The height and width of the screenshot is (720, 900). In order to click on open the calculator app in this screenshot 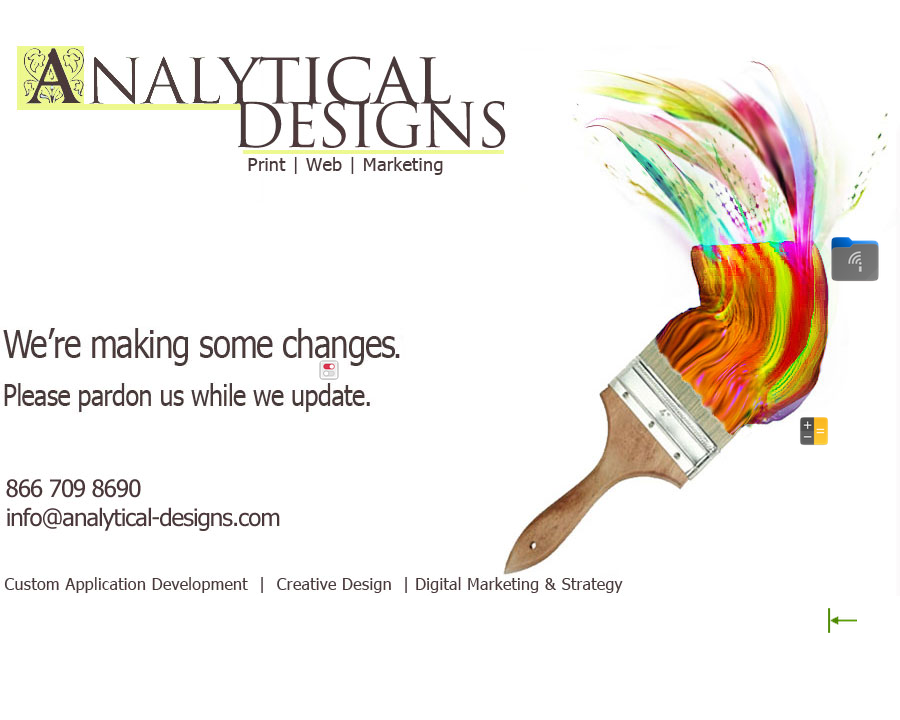, I will do `click(814, 431)`.